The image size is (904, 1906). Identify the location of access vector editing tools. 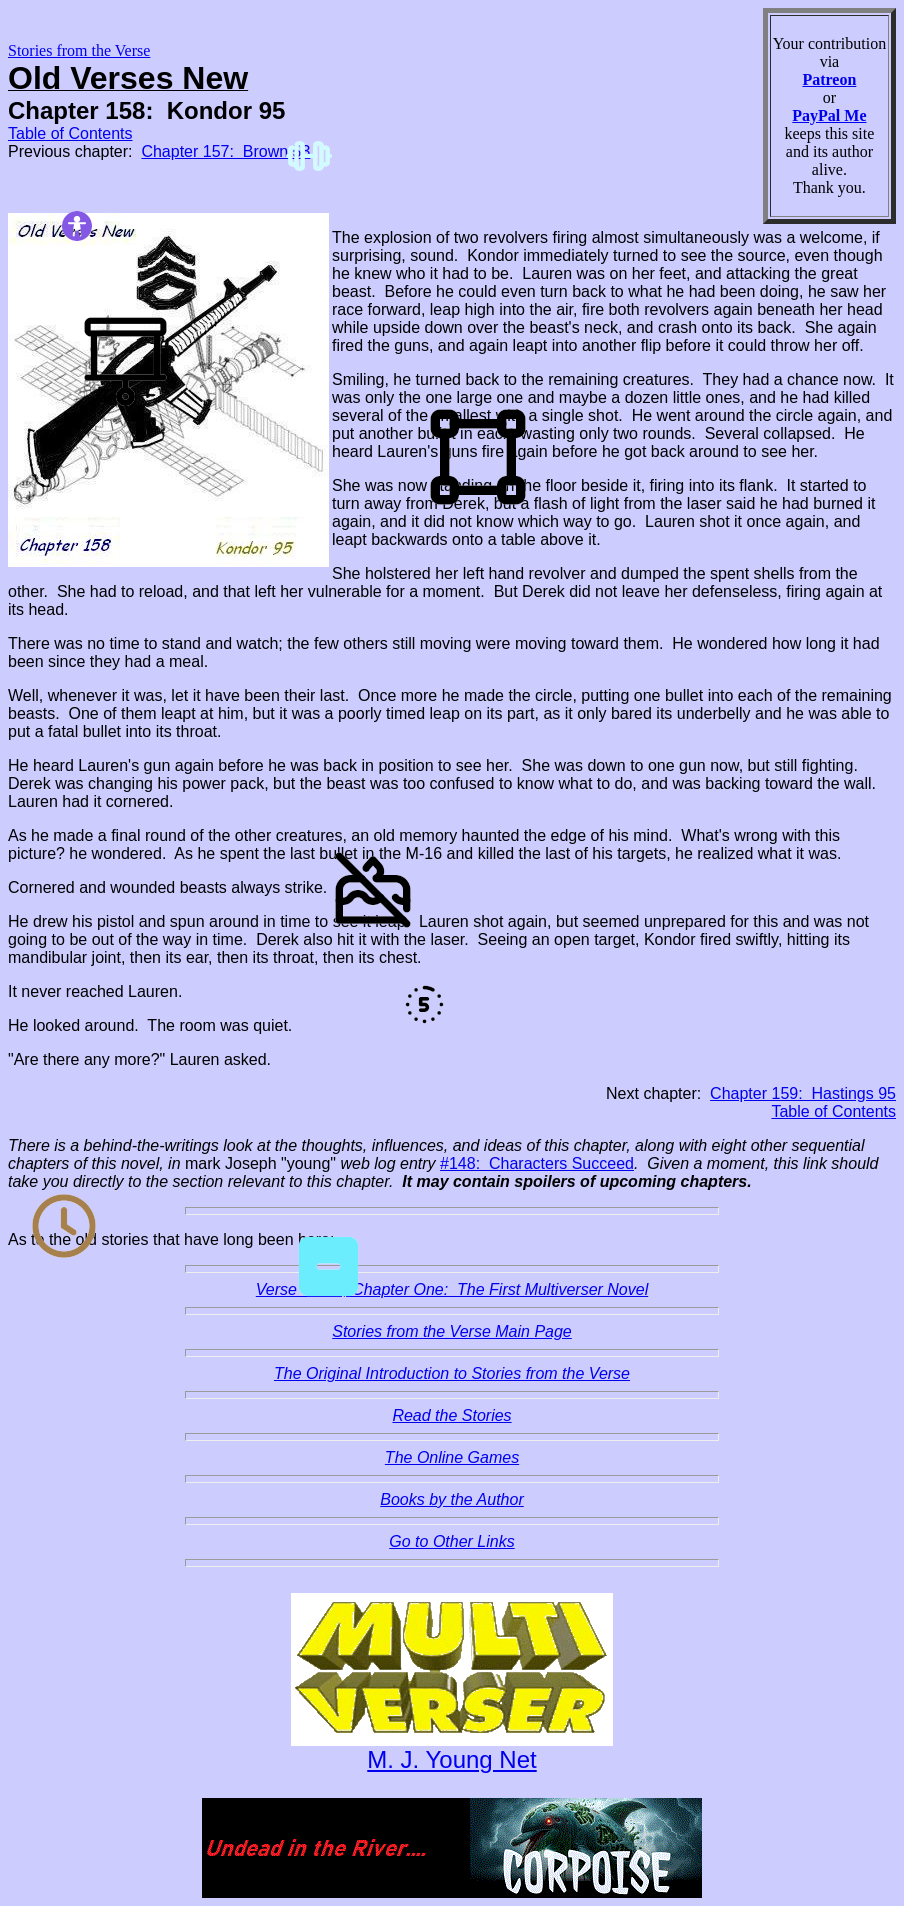
(478, 457).